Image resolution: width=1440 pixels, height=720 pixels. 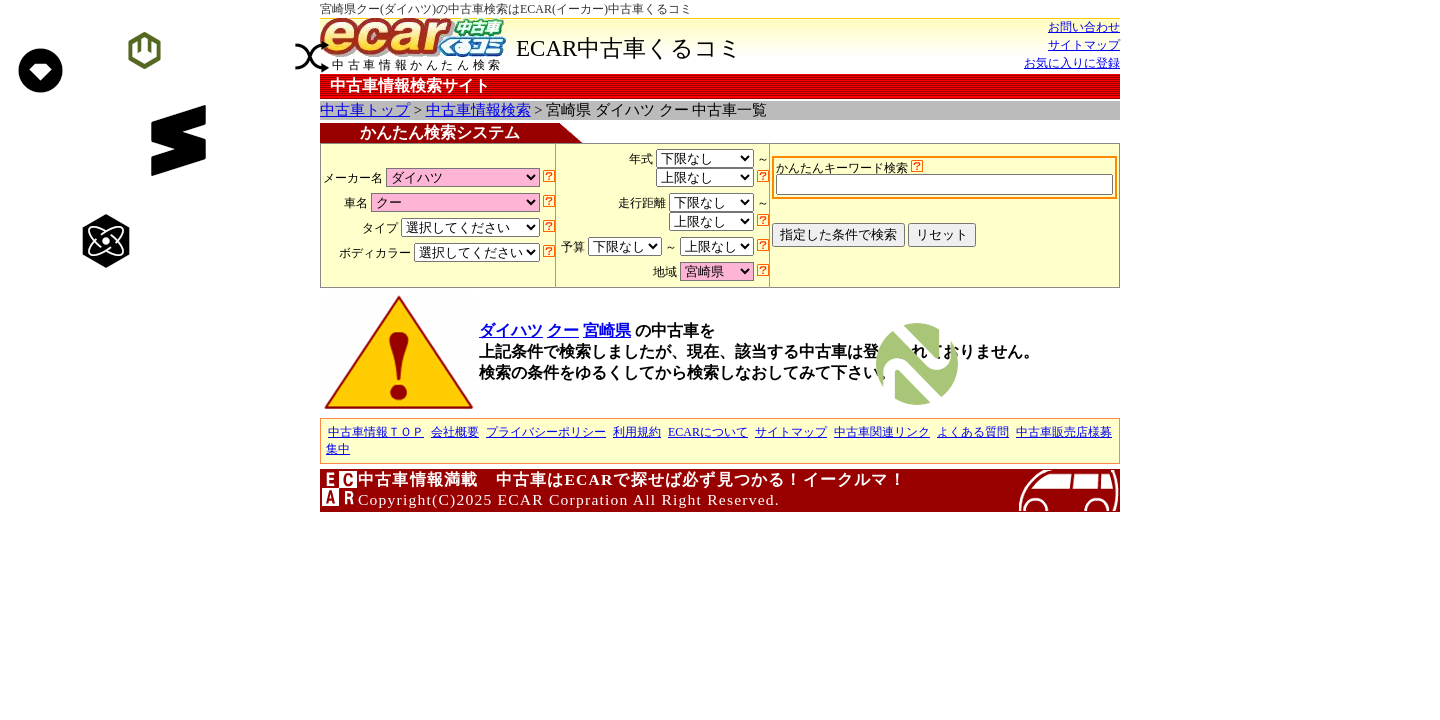 I want to click on shuffle playback order, so click(x=311, y=56).